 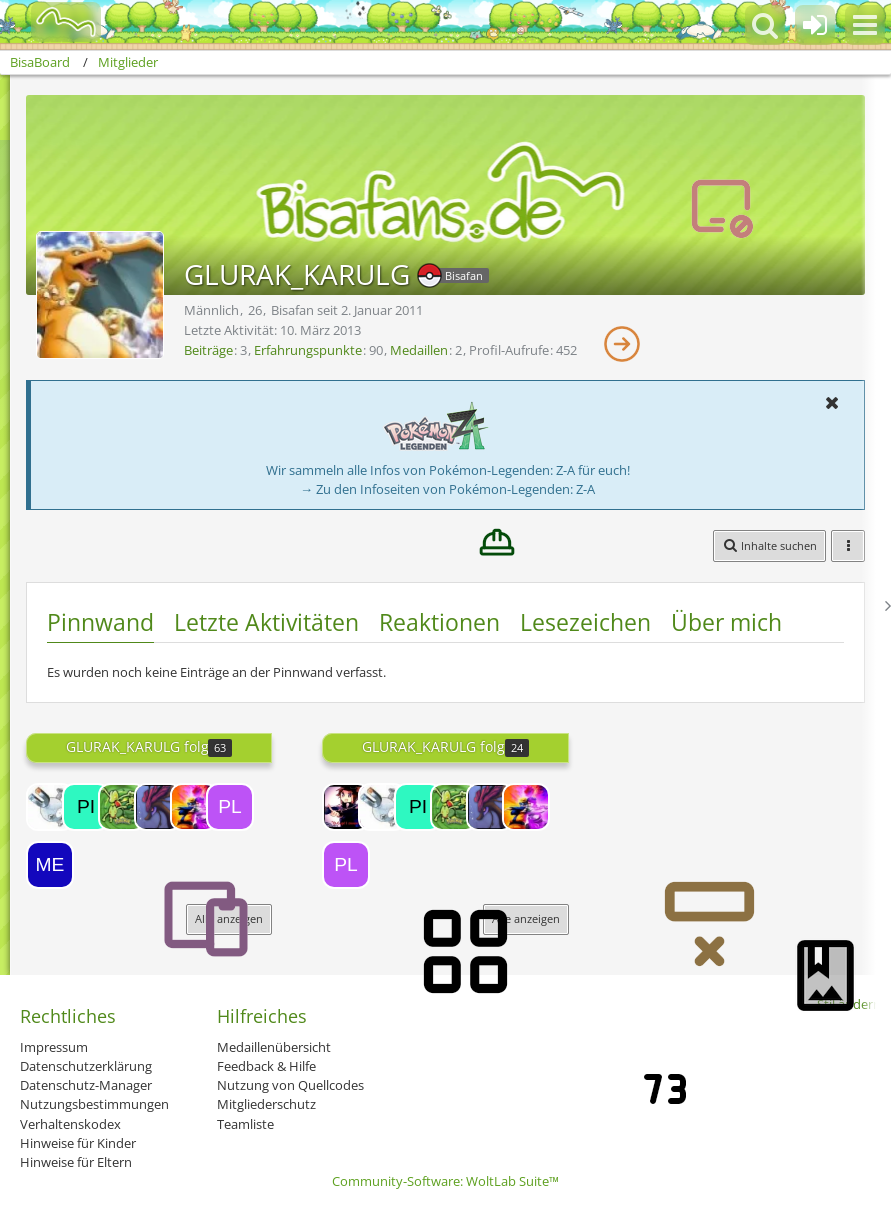 I want to click on view items in grid layout, so click(x=465, y=951).